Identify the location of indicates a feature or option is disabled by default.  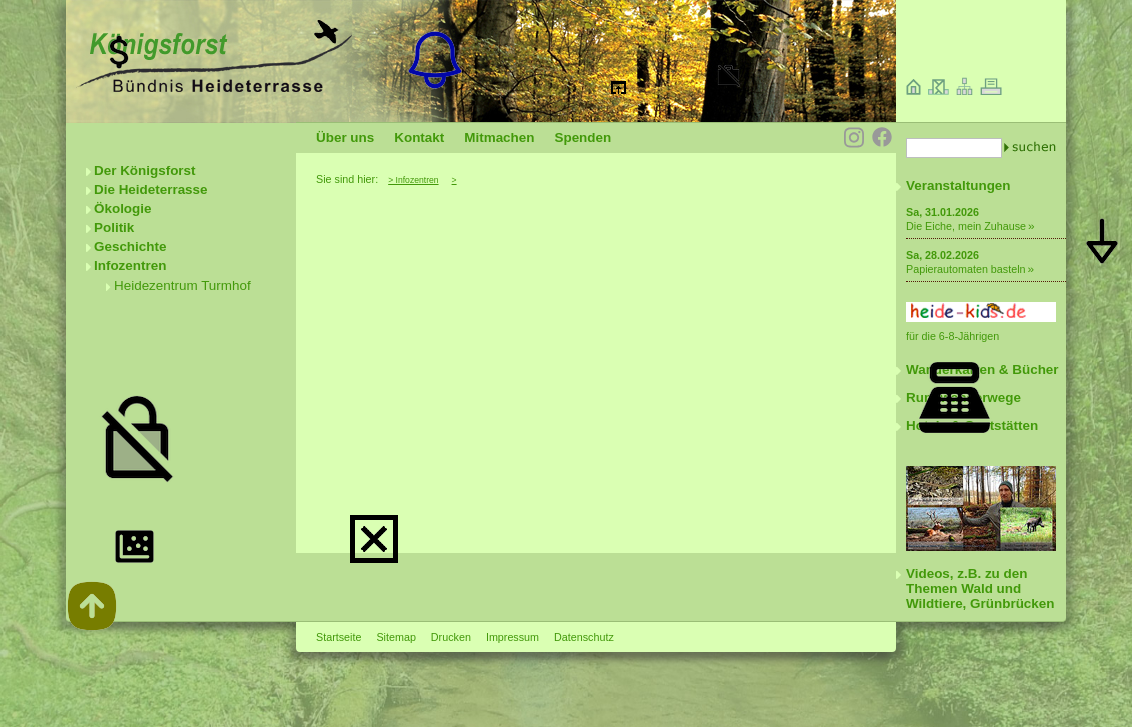
(374, 539).